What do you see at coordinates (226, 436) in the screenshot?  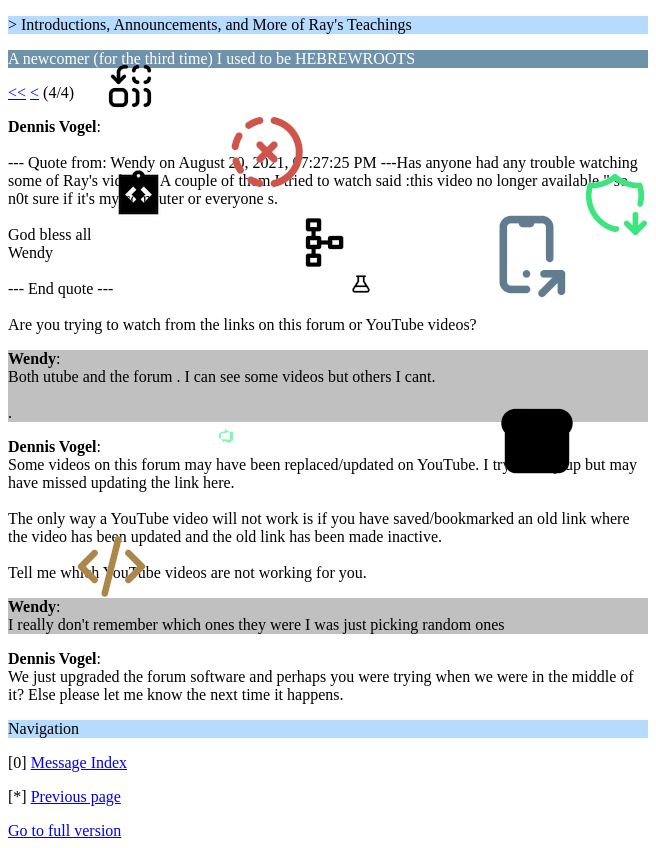 I see `open azure devops integration` at bounding box center [226, 436].